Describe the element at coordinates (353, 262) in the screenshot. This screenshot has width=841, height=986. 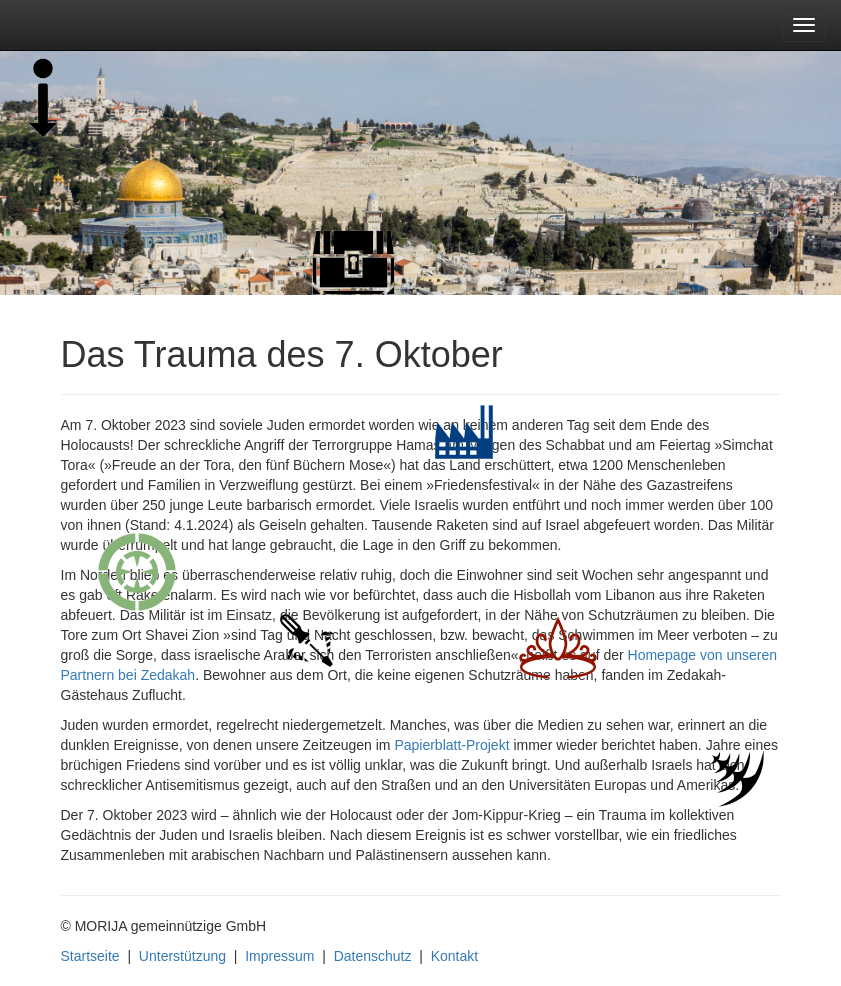
I see `open your inventory or storage` at that location.